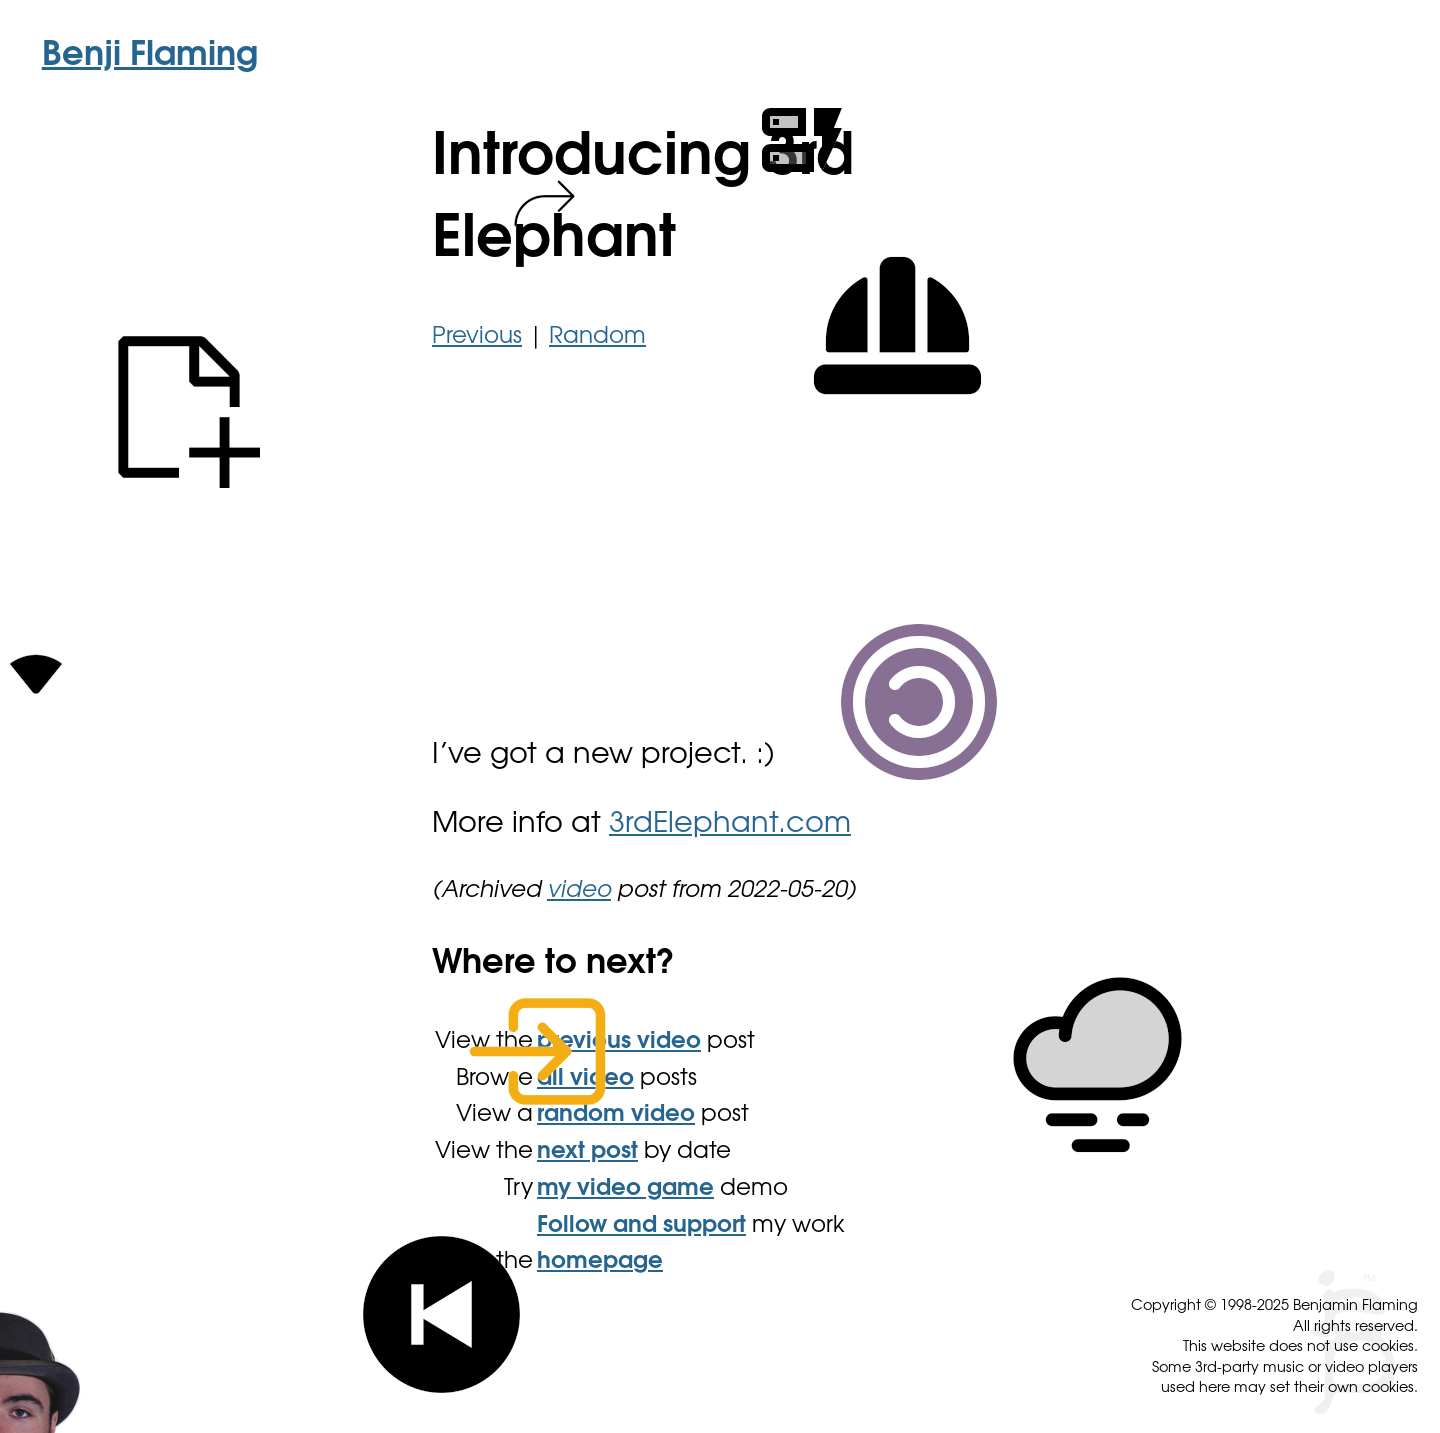  What do you see at coordinates (537, 1051) in the screenshot?
I see `log in to your account` at bounding box center [537, 1051].